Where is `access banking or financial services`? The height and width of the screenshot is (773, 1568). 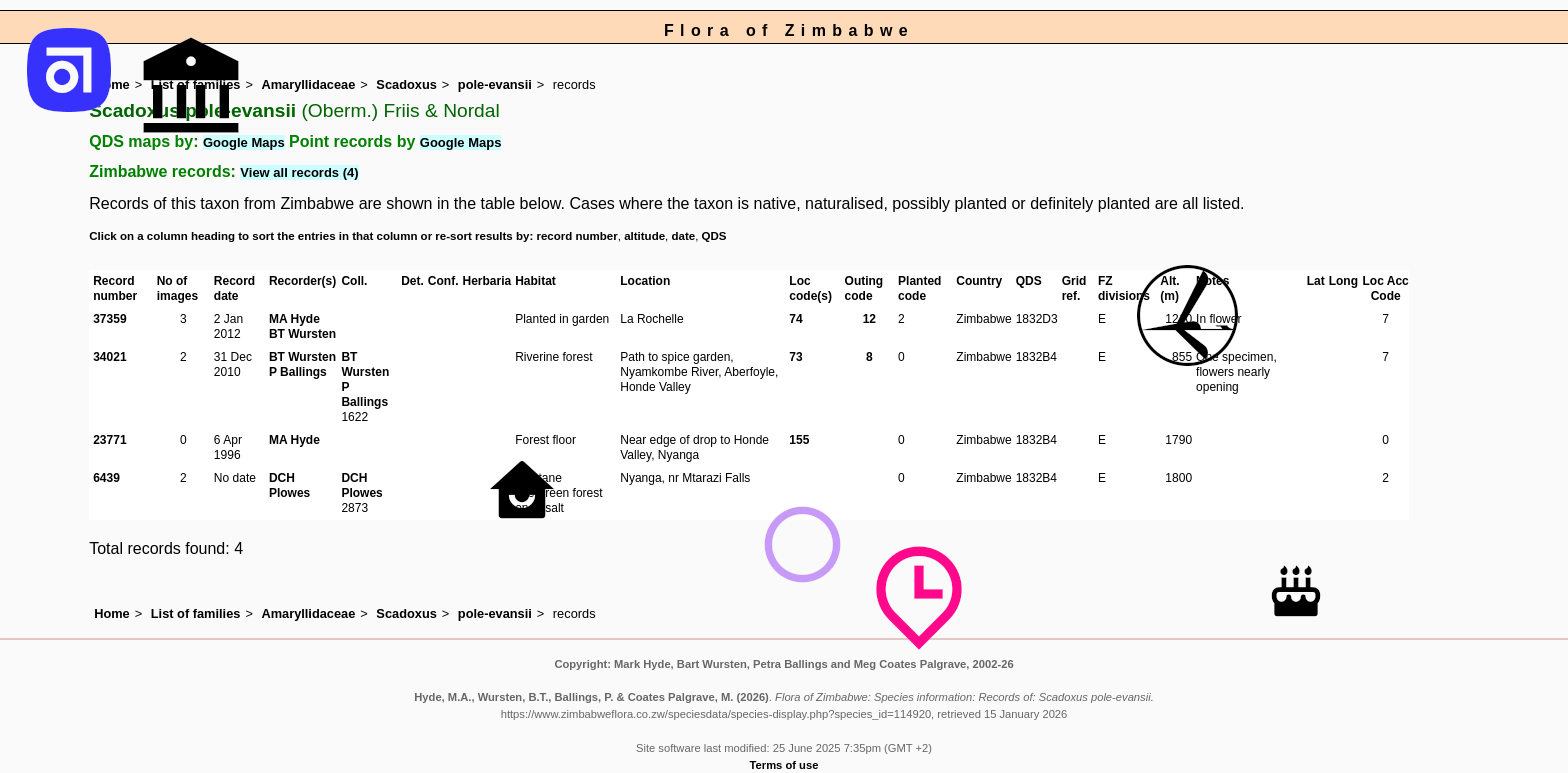 access banking or financial services is located at coordinates (191, 85).